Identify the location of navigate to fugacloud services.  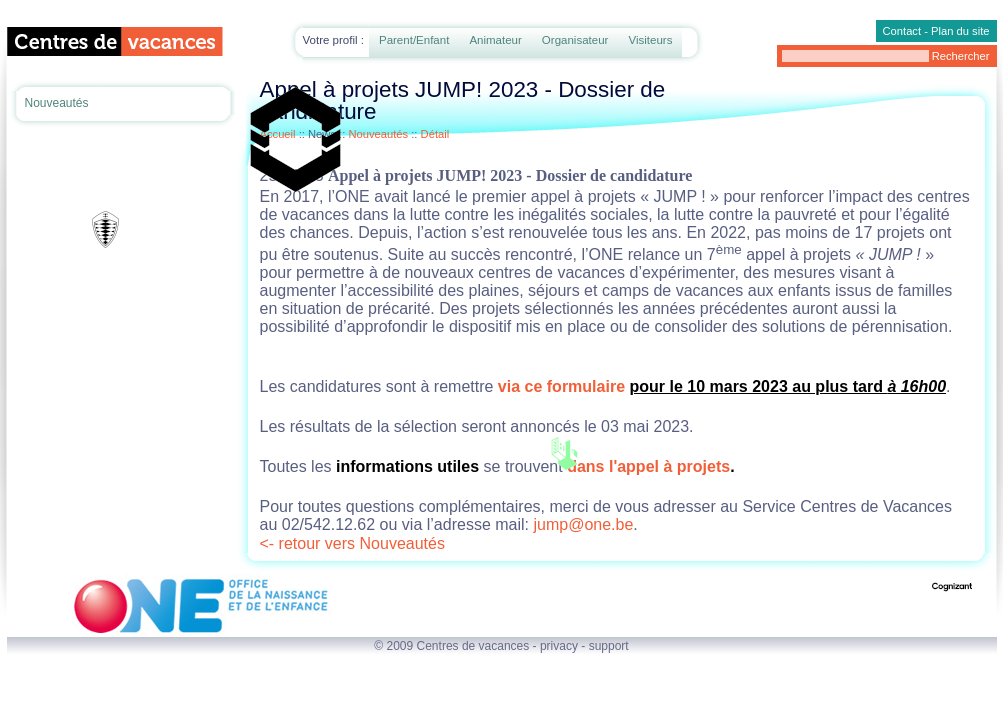
(295, 139).